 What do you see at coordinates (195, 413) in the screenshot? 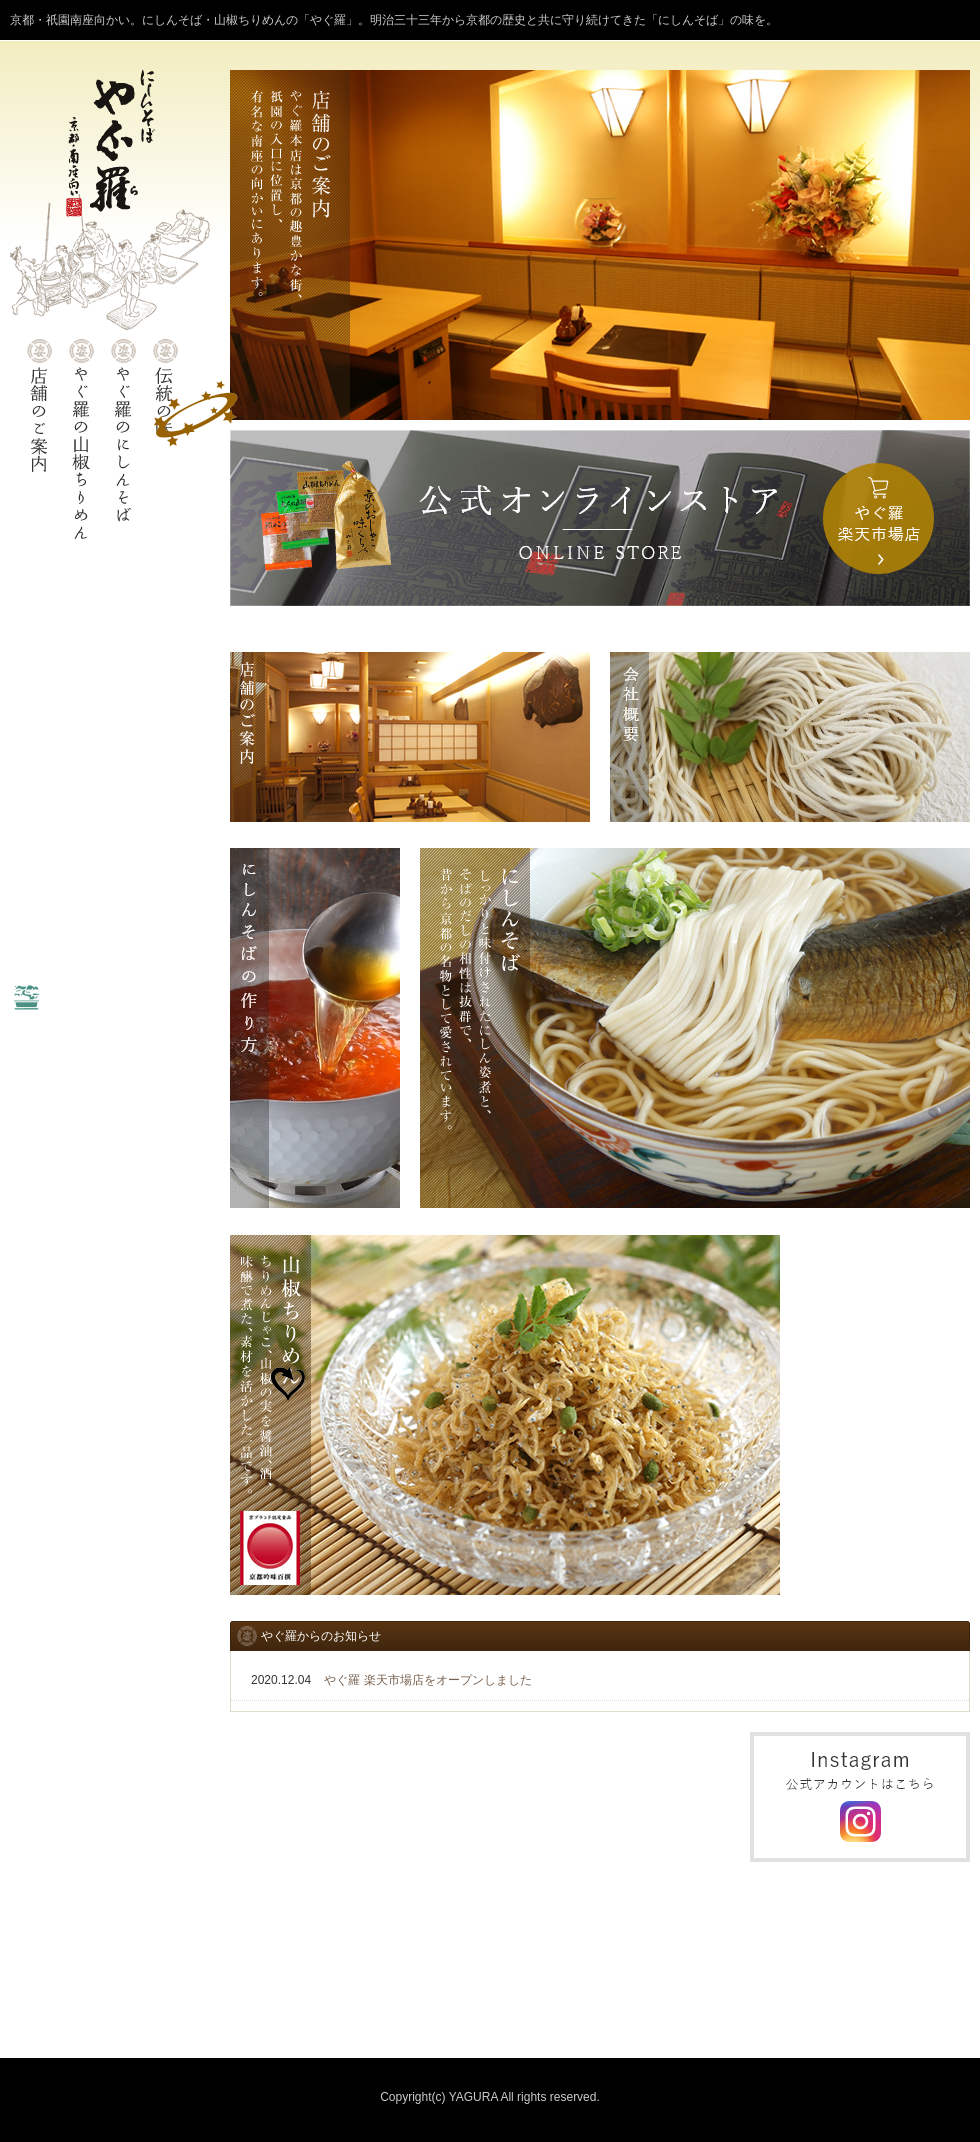
I see `indicates a dizzy or stunned status effect` at bounding box center [195, 413].